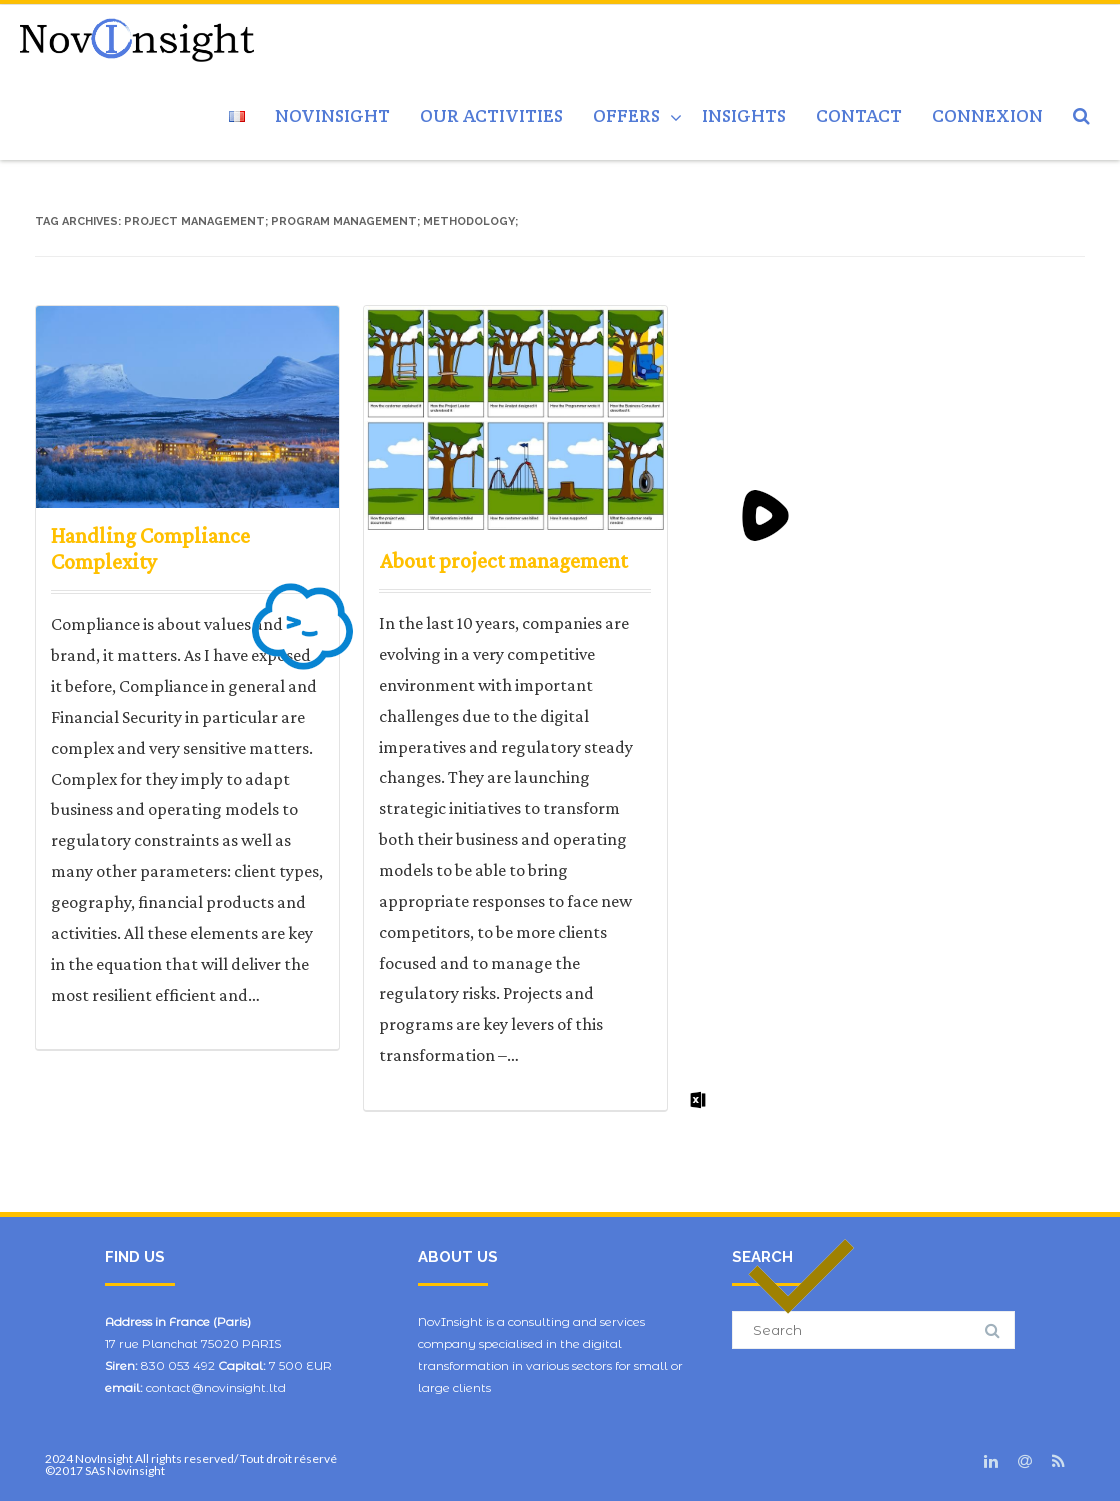 The width and height of the screenshot is (1120, 1501). Describe the element at coordinates (765, 515) in the screenshot. I see `open the Rumble app` at that location.